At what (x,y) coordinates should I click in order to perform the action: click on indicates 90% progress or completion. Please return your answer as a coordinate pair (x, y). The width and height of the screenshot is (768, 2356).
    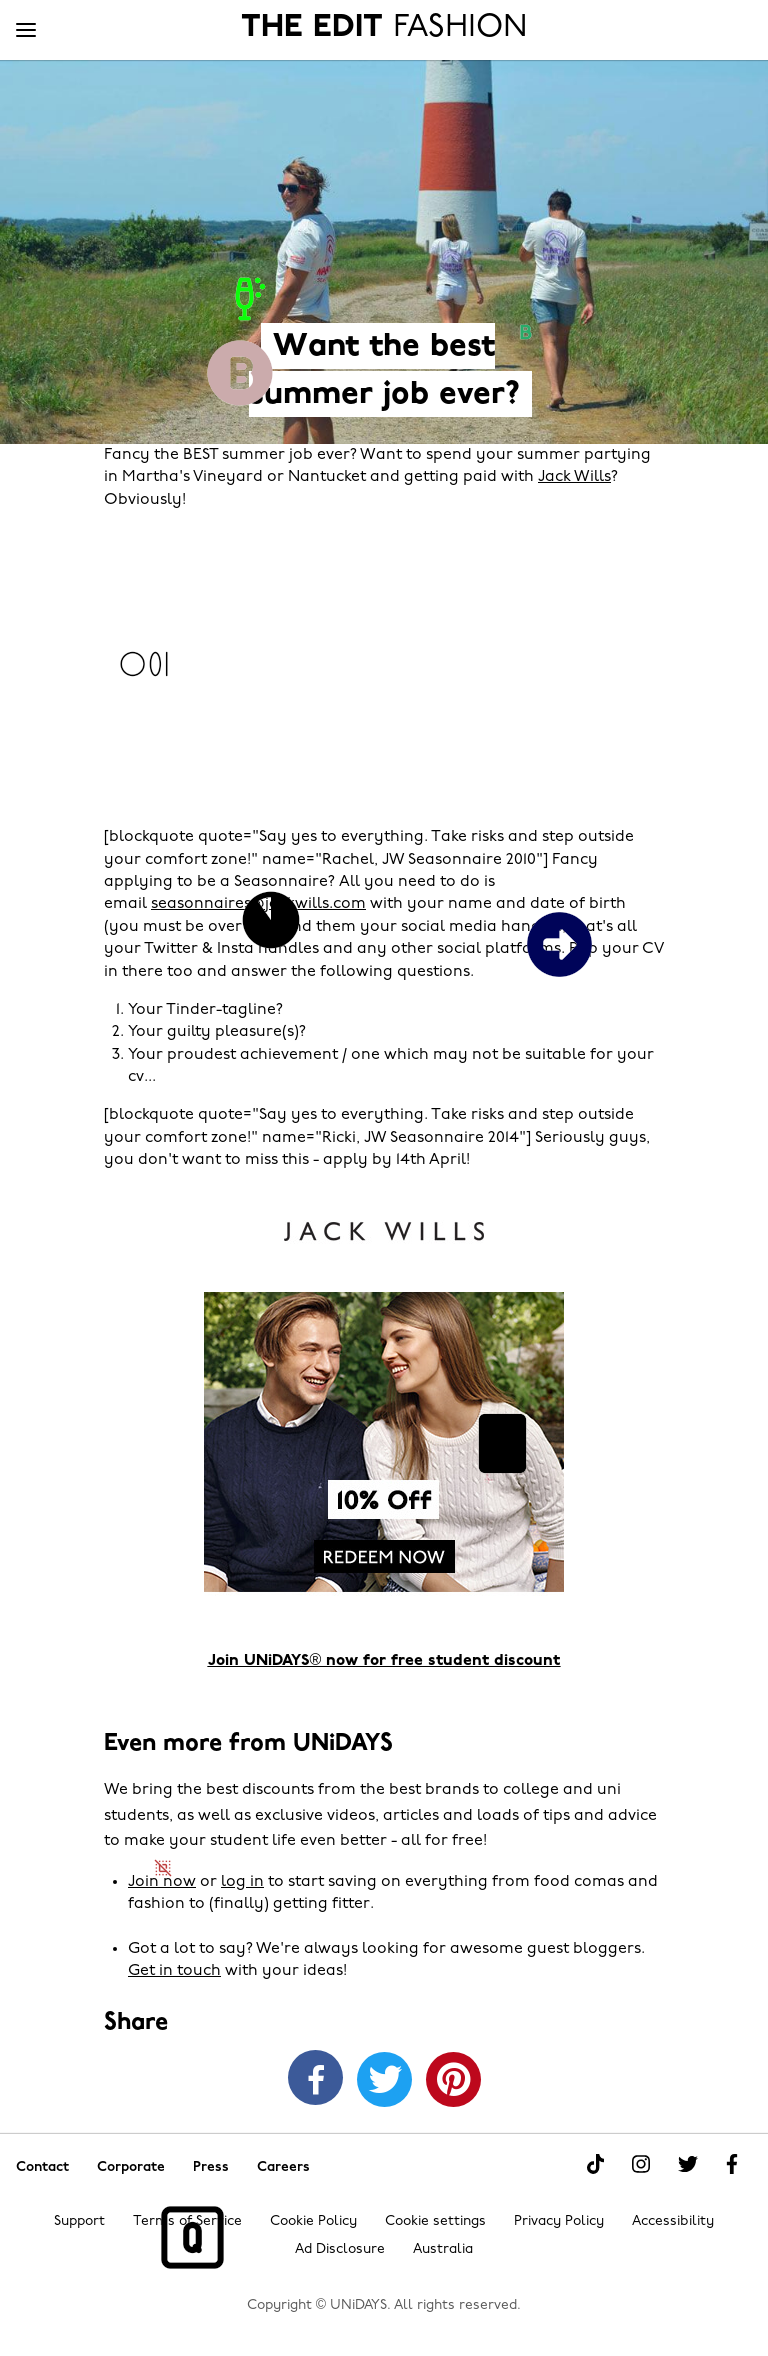
    Looking at the image, I should click on (271, 920).